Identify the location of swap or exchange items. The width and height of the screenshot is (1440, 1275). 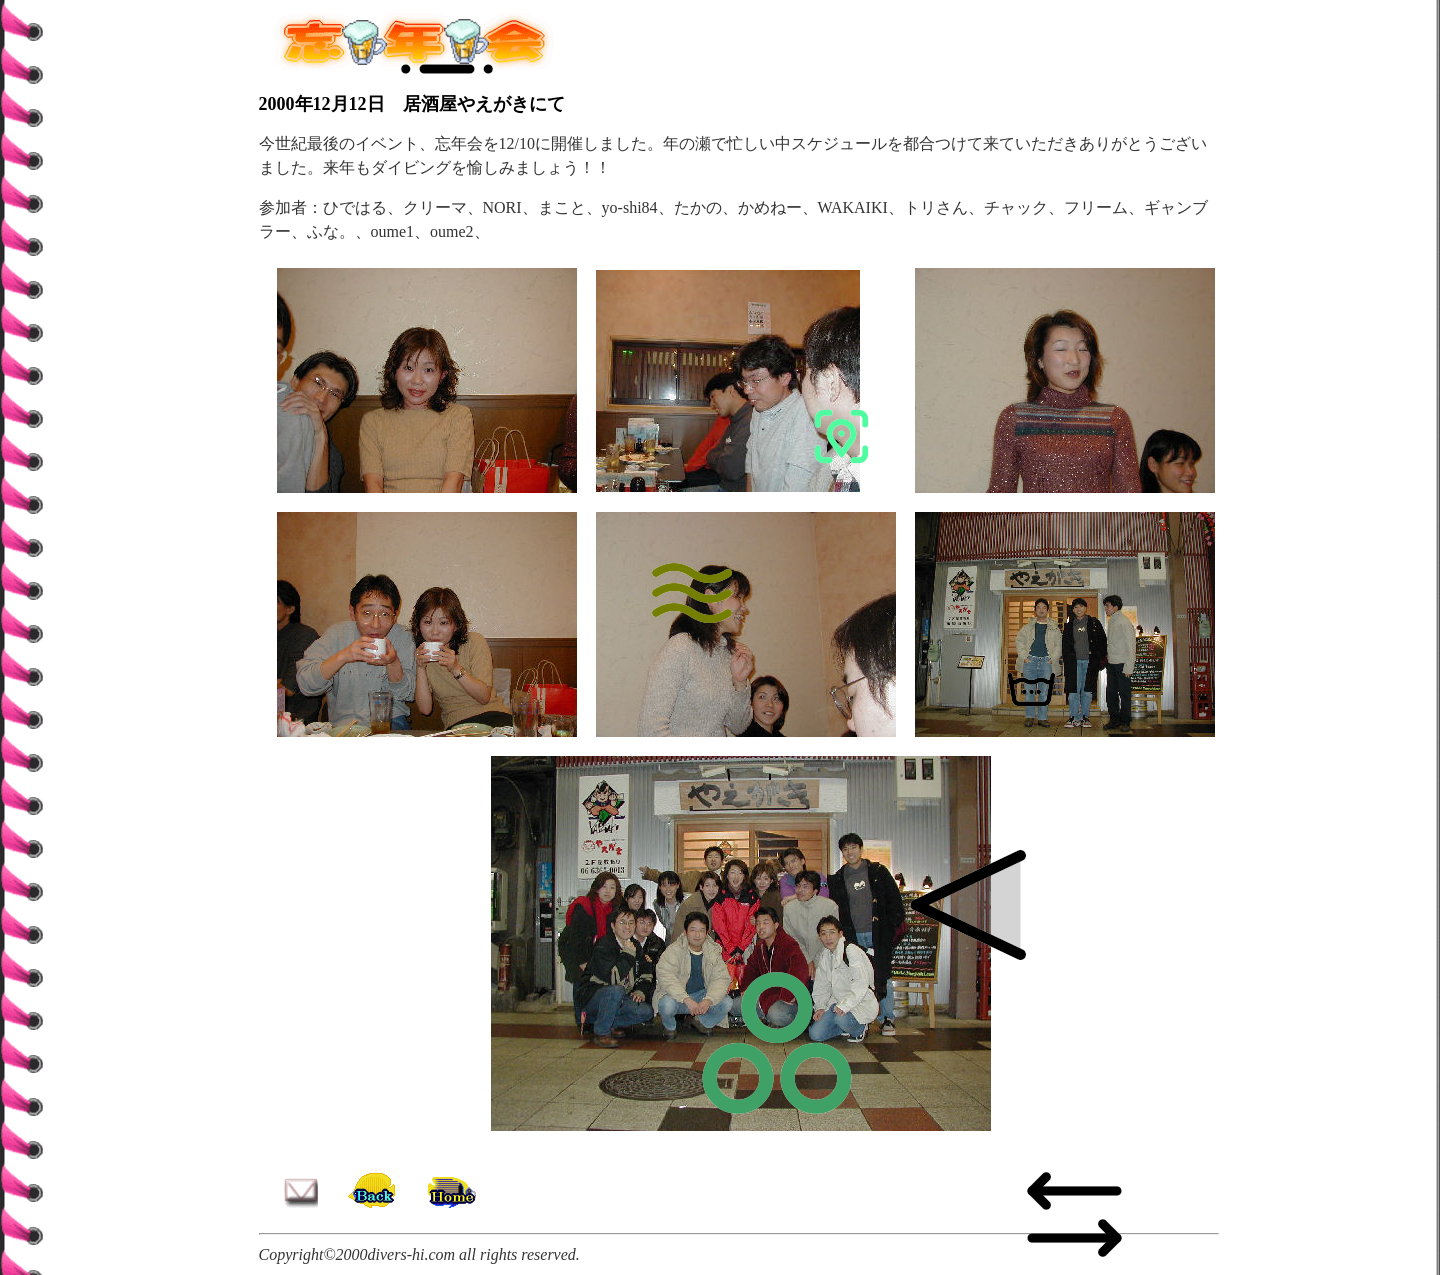
(1074, 1214).